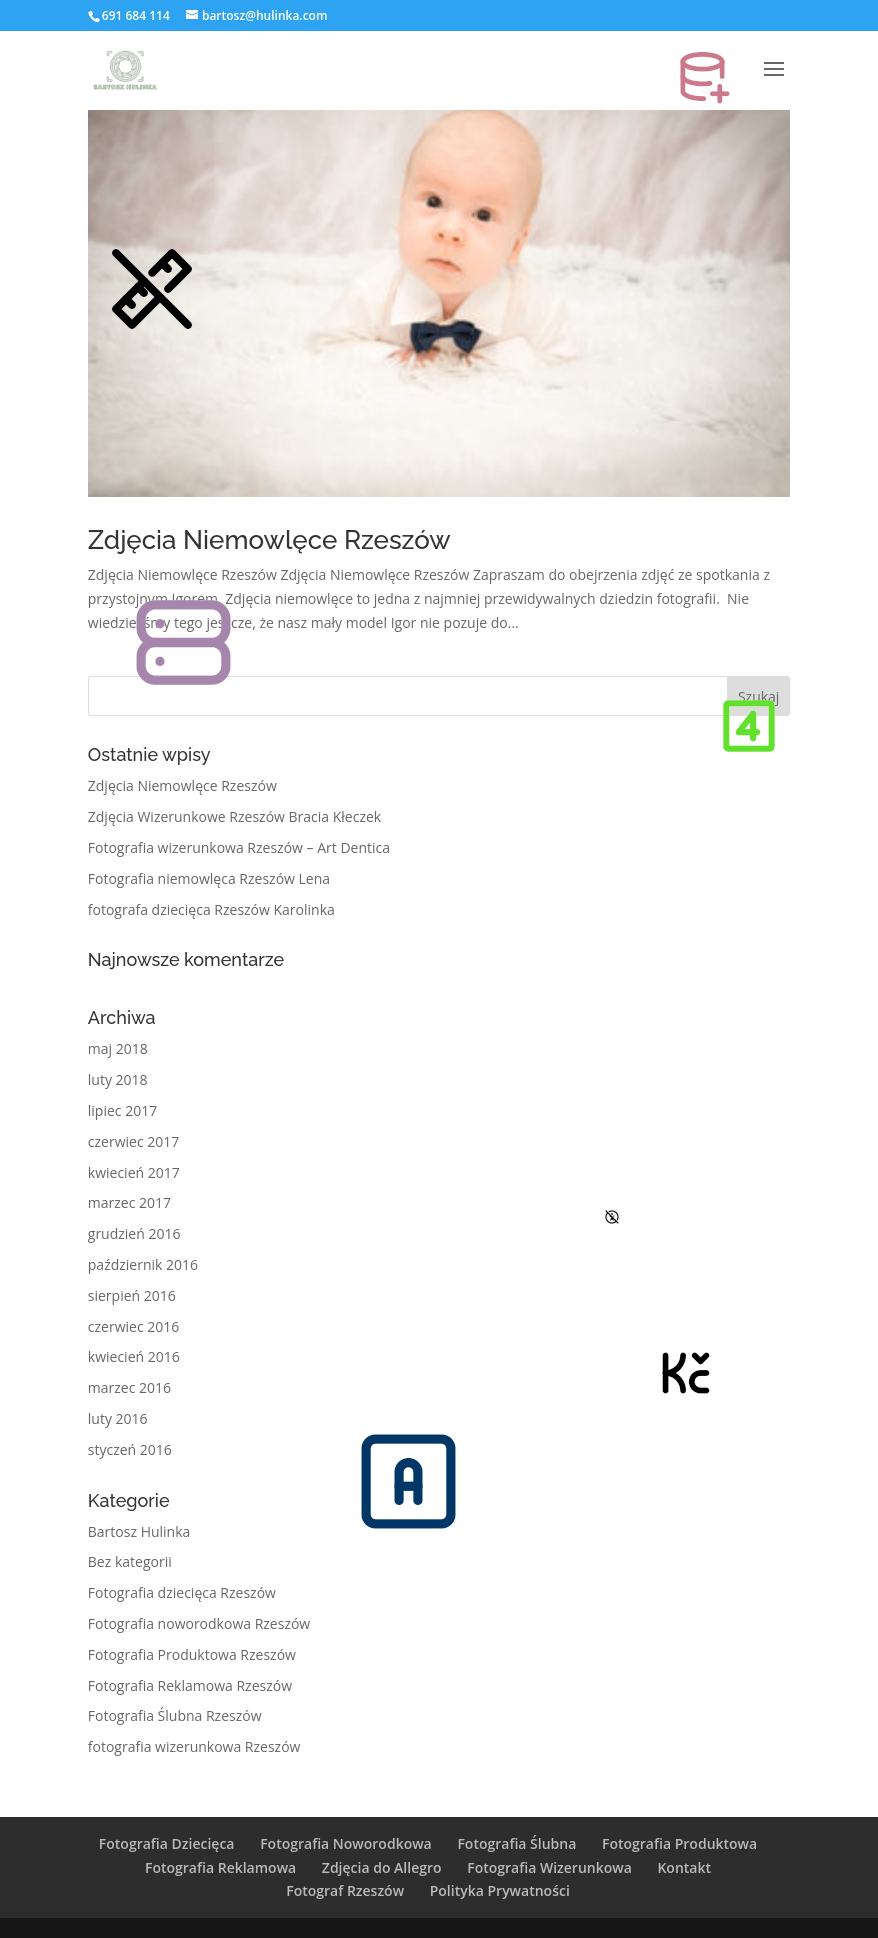 Image resolution: width=878 pixels, height=1938 pixels. Describe the element at coordinates (152, 289) in the screenshot. I see `disable measurement tools` at that location.